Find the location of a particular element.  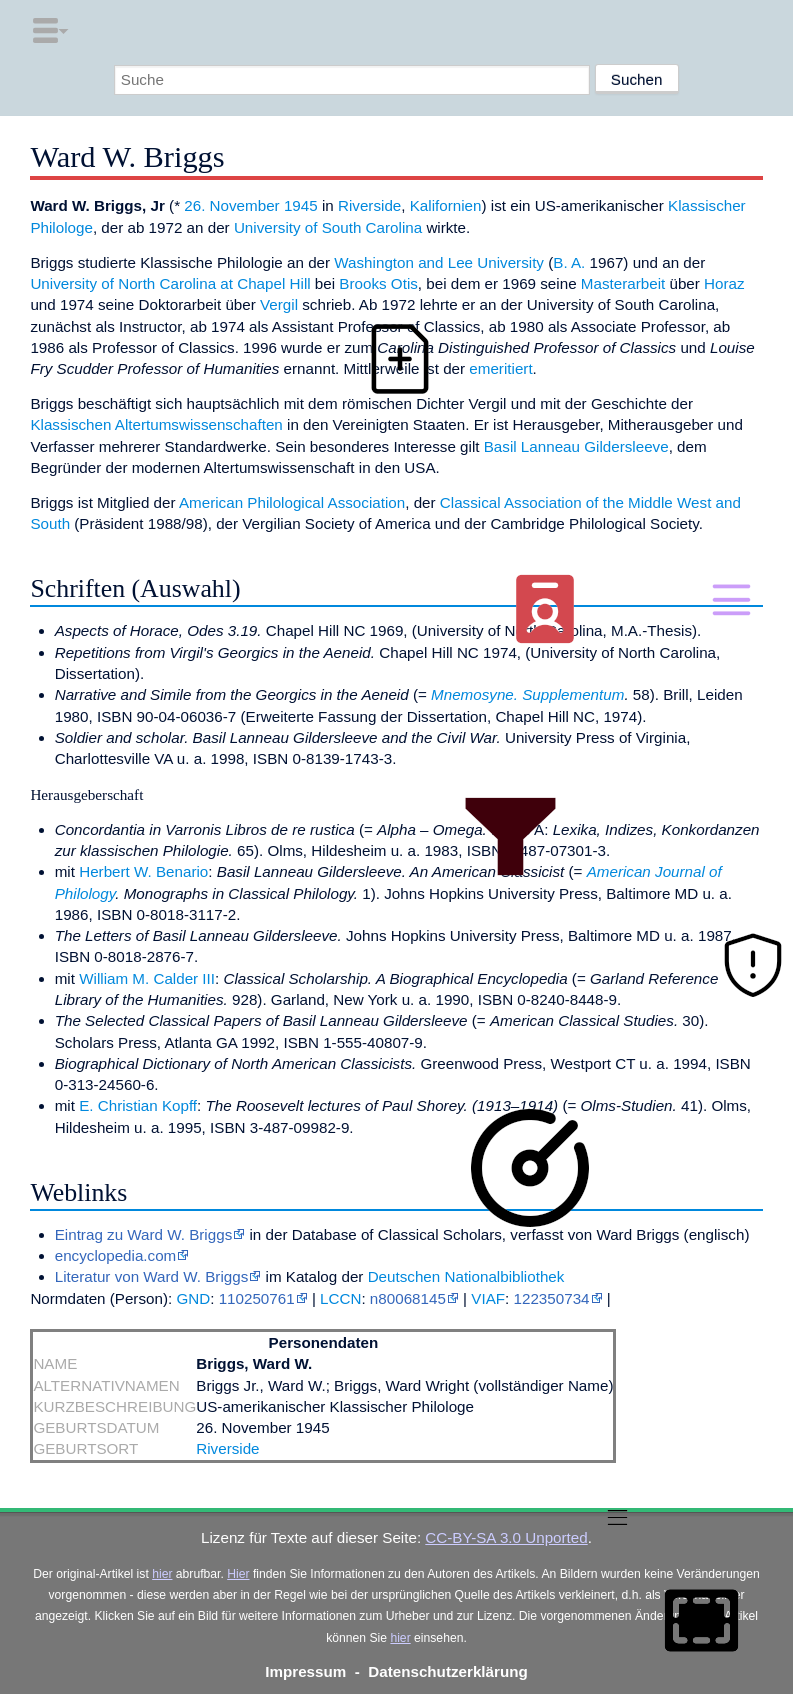

add a new file is located at coordinates (400, 359).